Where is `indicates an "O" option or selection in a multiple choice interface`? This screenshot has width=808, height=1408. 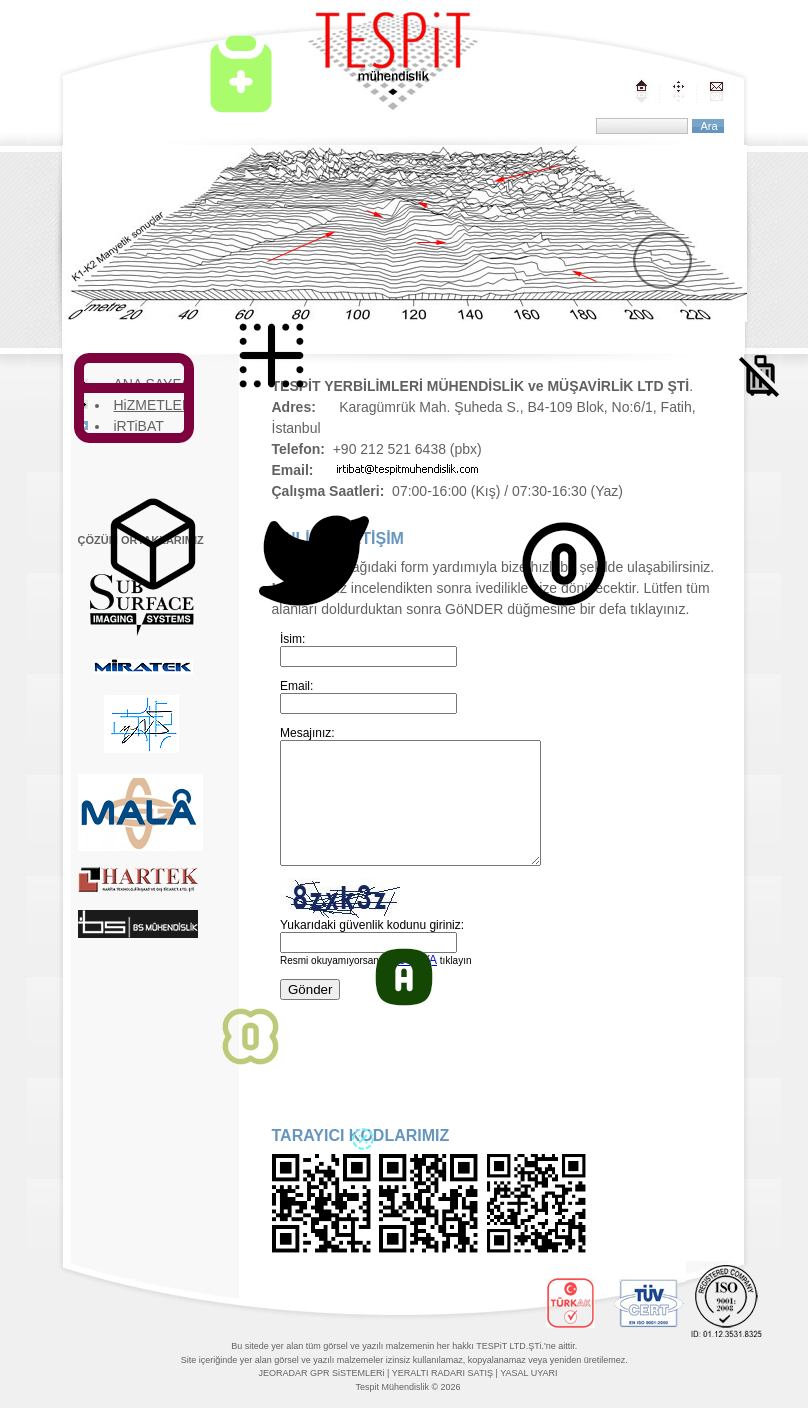 indicates an "O" option or selection in a multiple choice interface is located at coordinates (564, 564).